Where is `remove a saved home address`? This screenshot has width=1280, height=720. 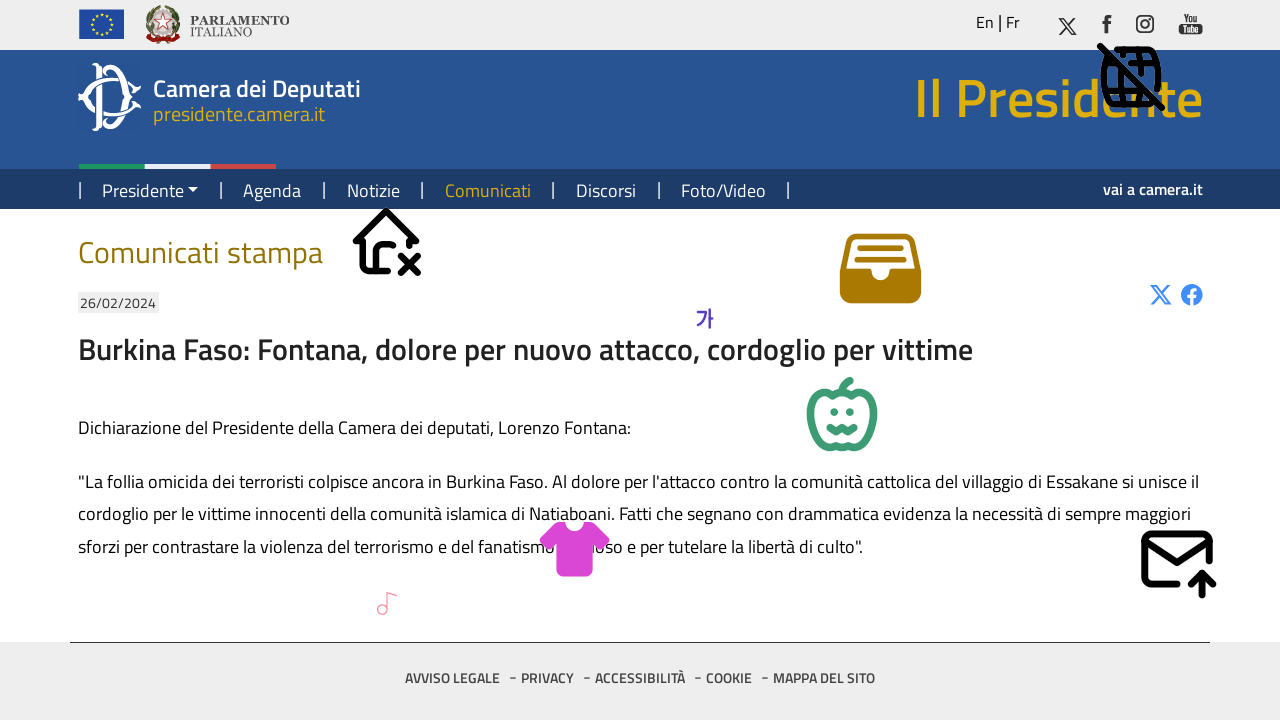
remove a saved home address is located at coordinates (386, 241).